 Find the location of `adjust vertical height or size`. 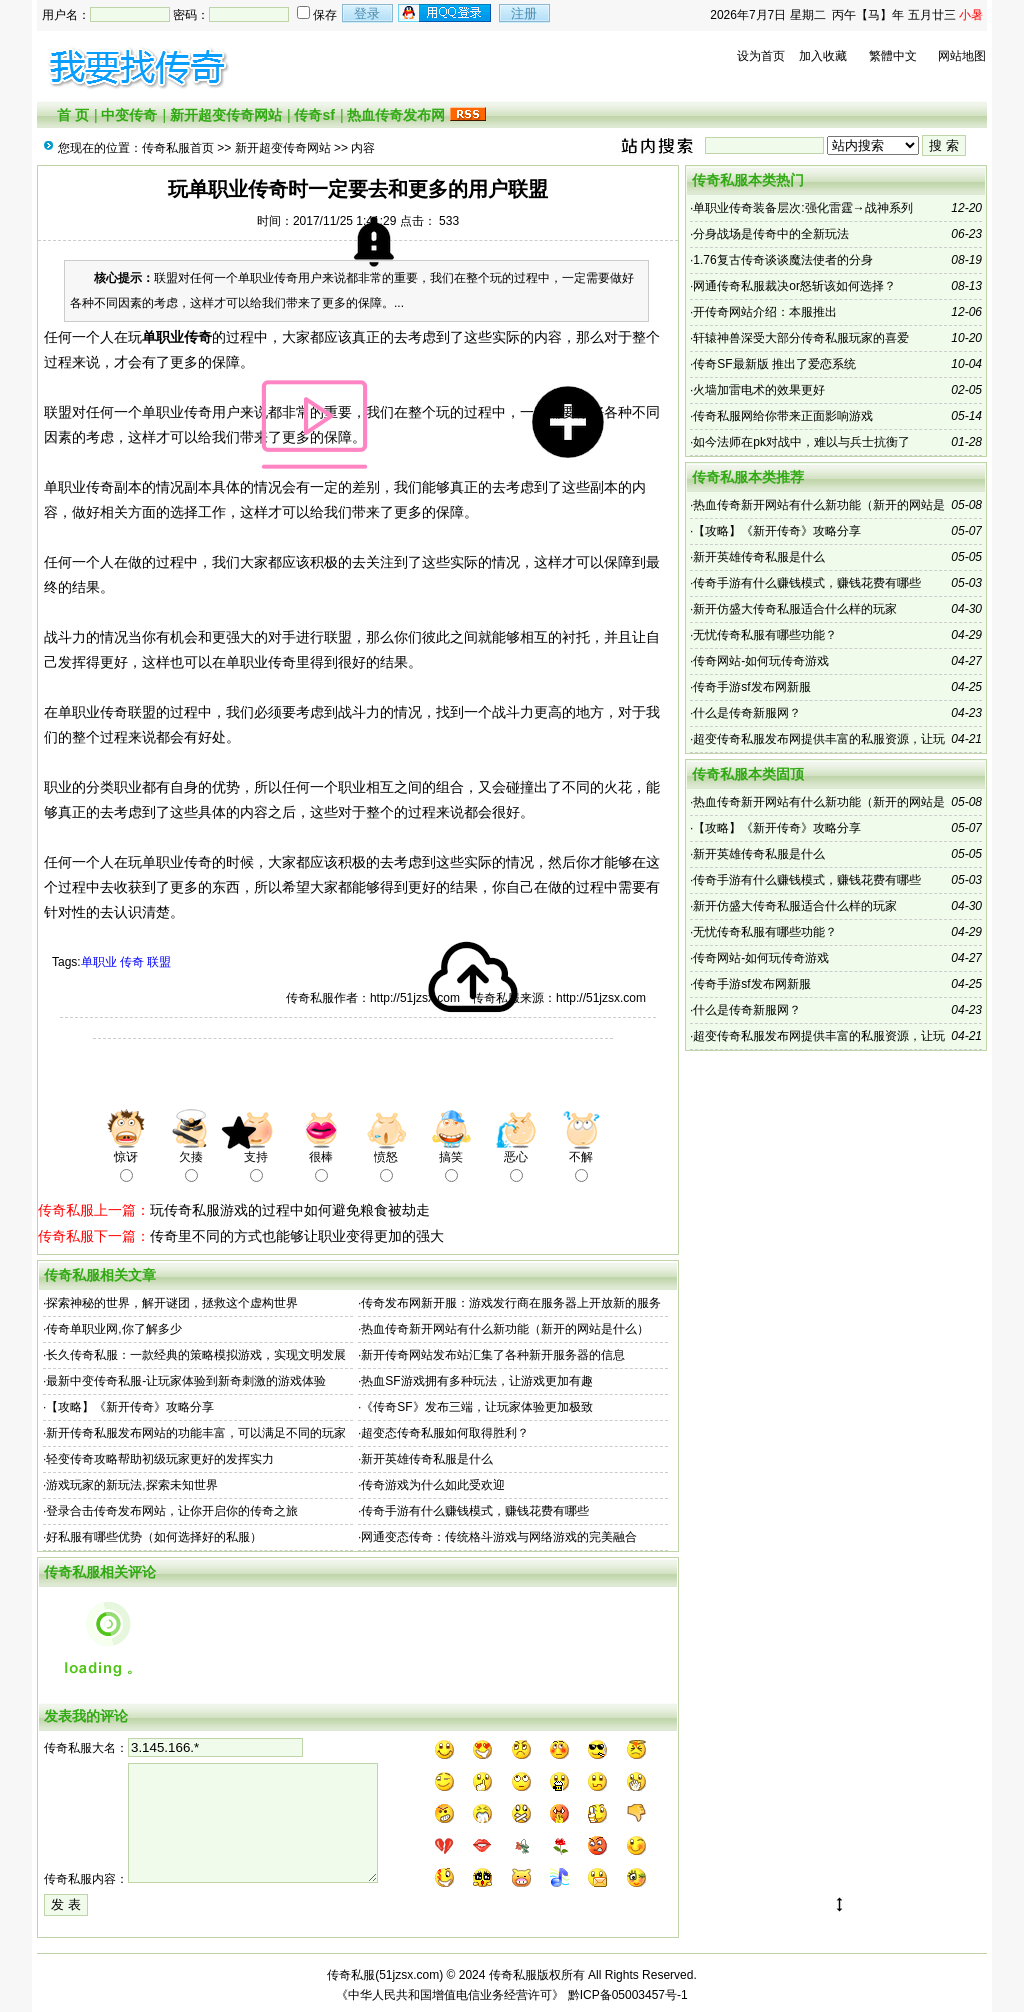

adjust vertical height or size is located at coordinates (839, 1904).